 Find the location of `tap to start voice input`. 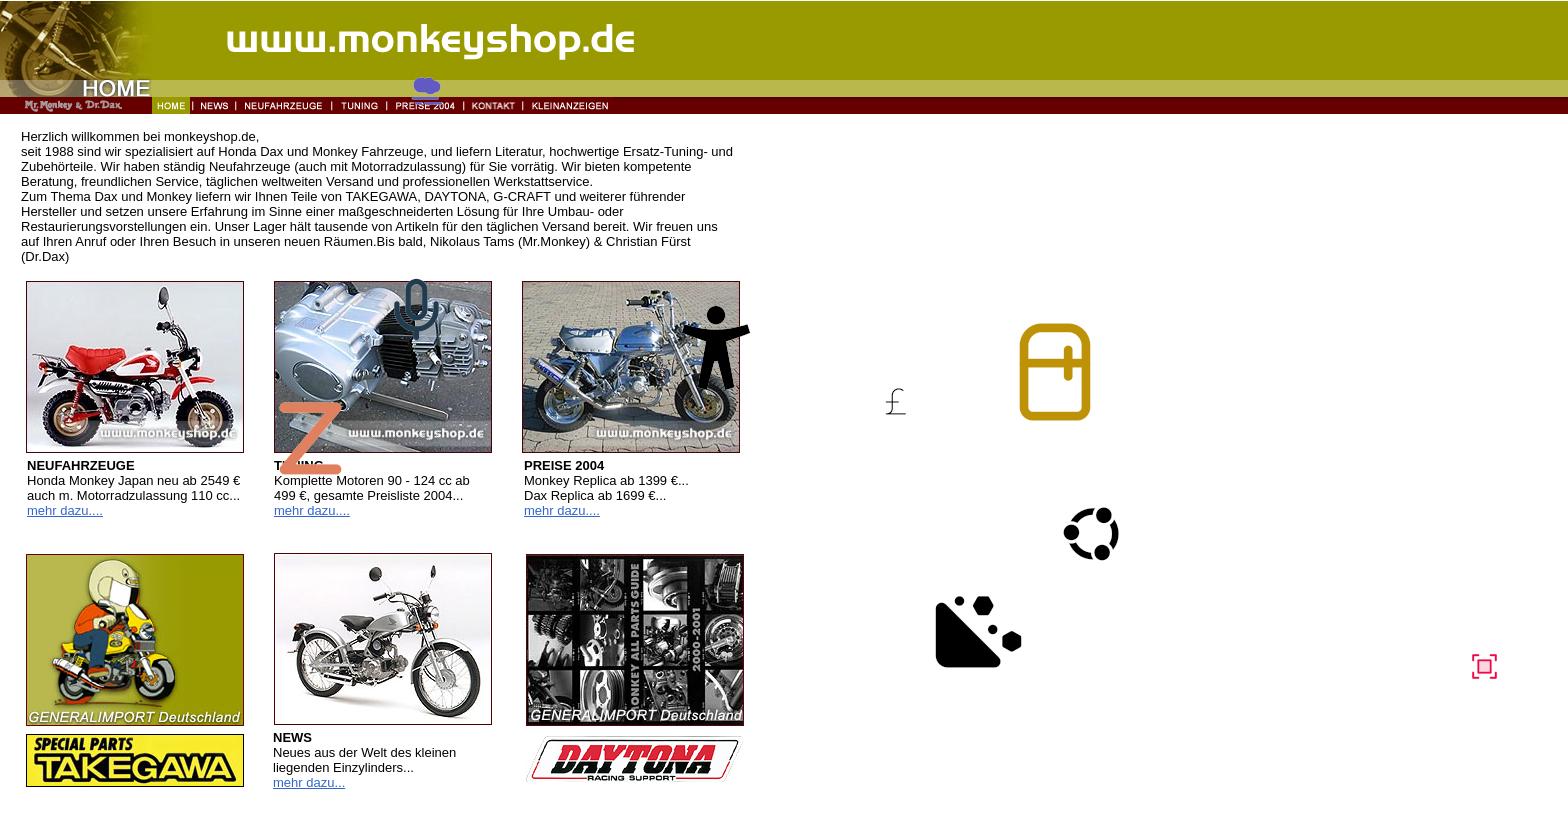

tap to start voice input is located at coordinates (416, 309).